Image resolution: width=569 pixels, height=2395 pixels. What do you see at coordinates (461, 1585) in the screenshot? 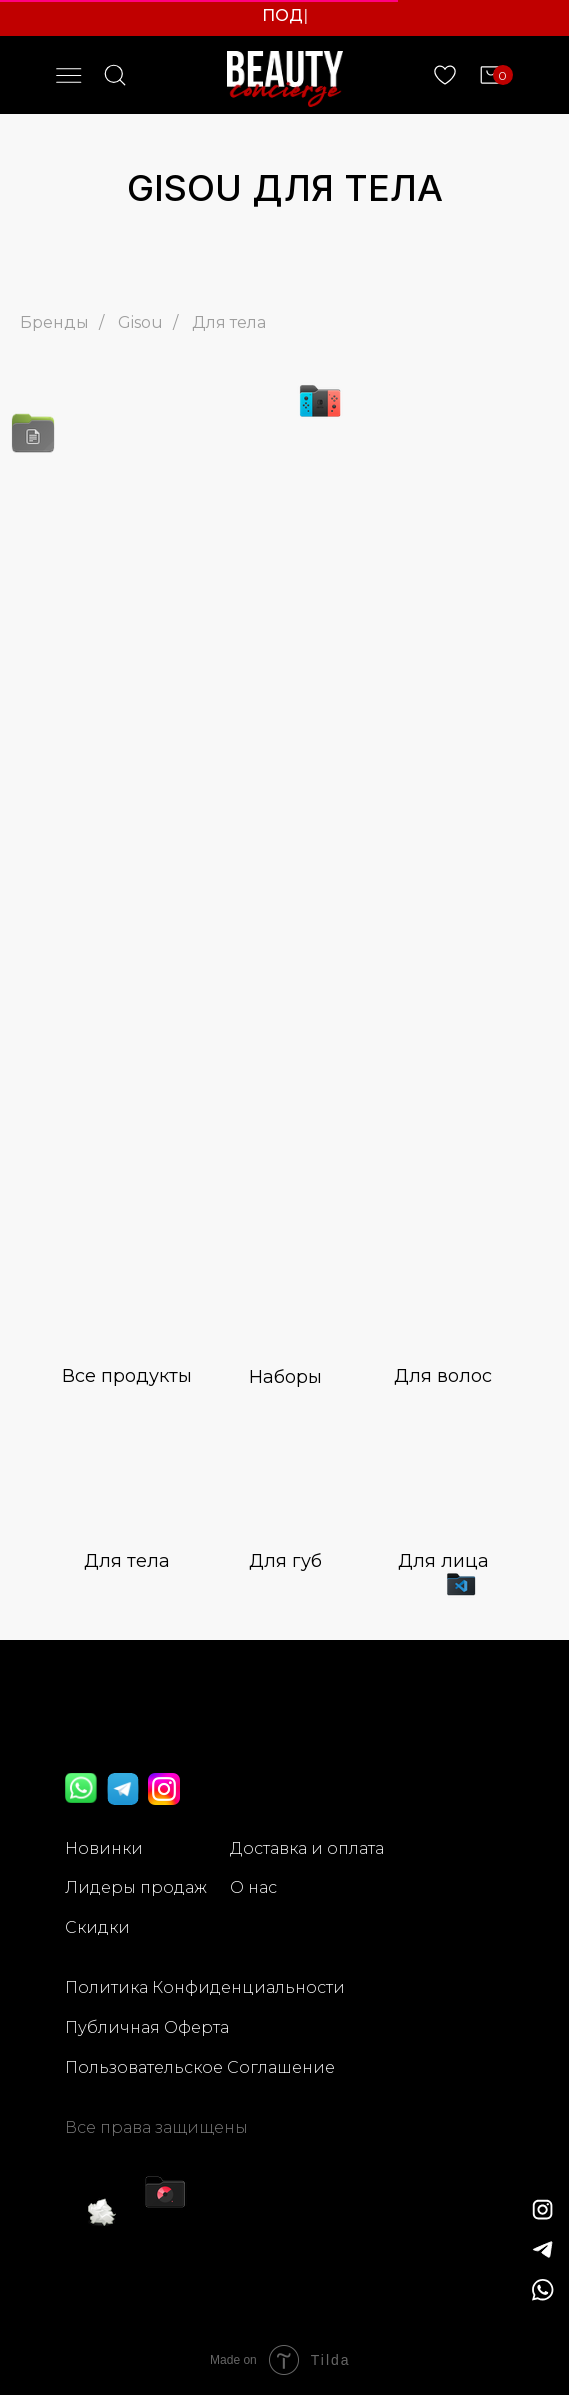
I see `open folder containing visual studio code projects` at bounding box center [461, 1585].